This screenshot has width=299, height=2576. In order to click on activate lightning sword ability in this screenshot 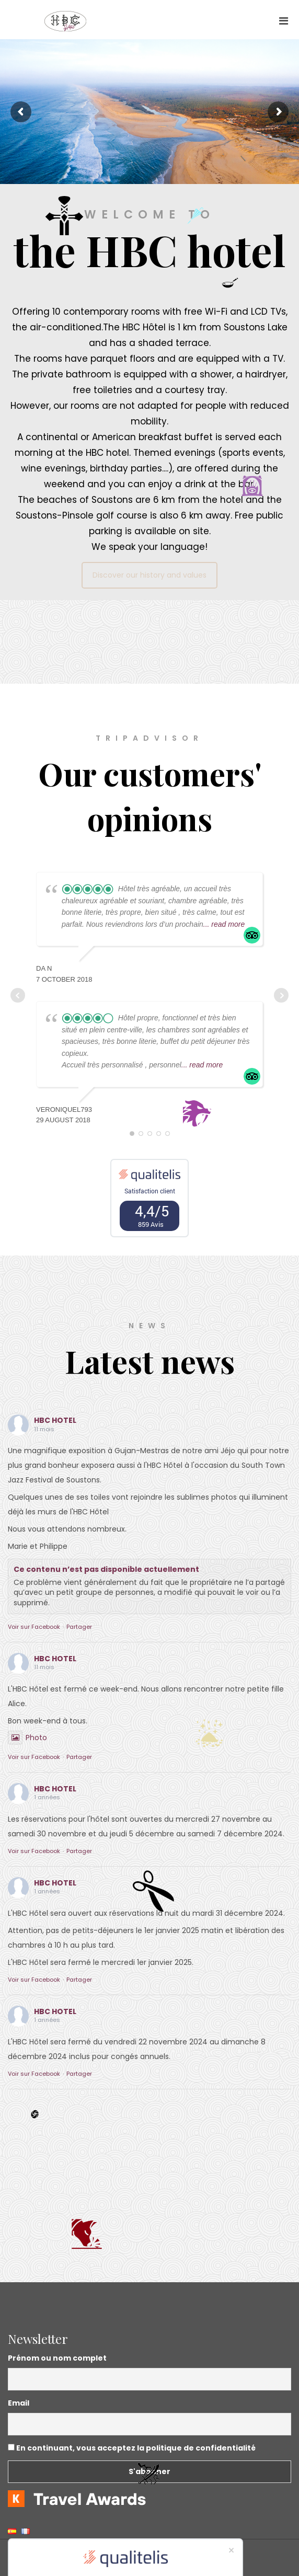, I will do `click(148, 2474)`.